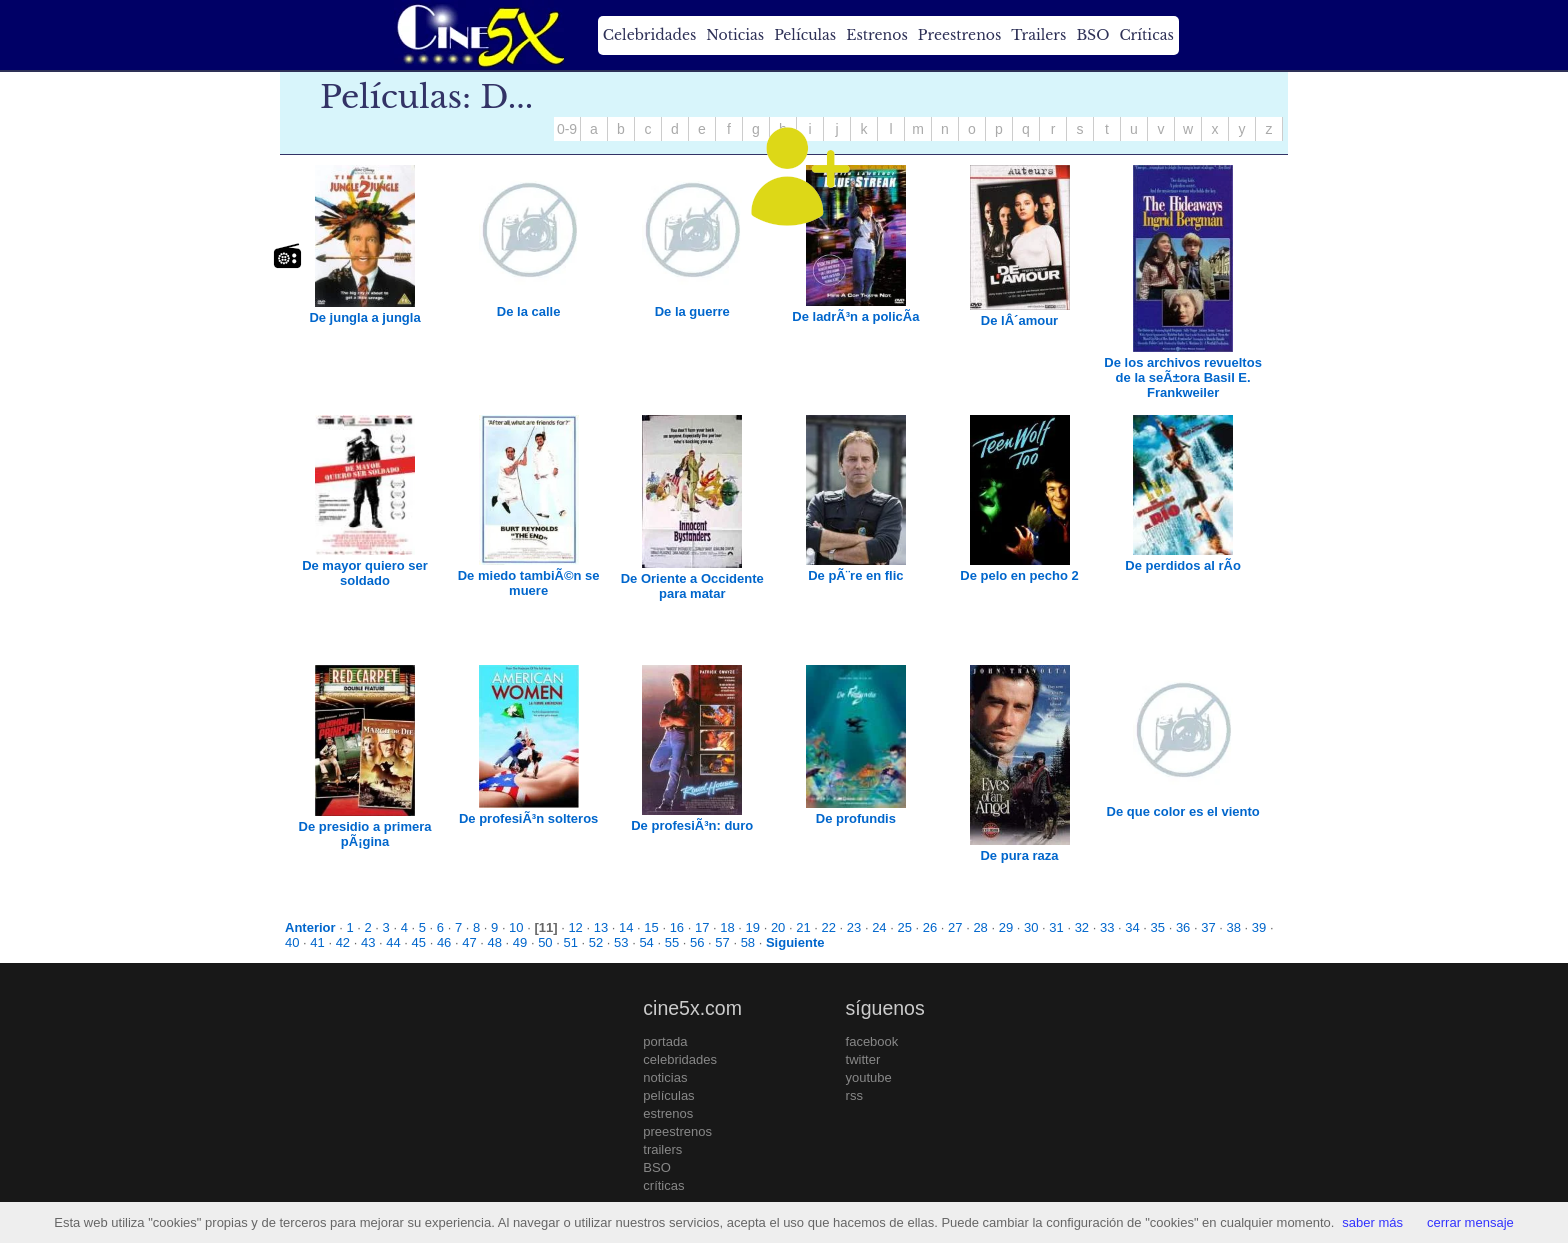  Describe the element at coordinates (287, 255) in the screenshot. I see `open radio or audio streaming` at that location.